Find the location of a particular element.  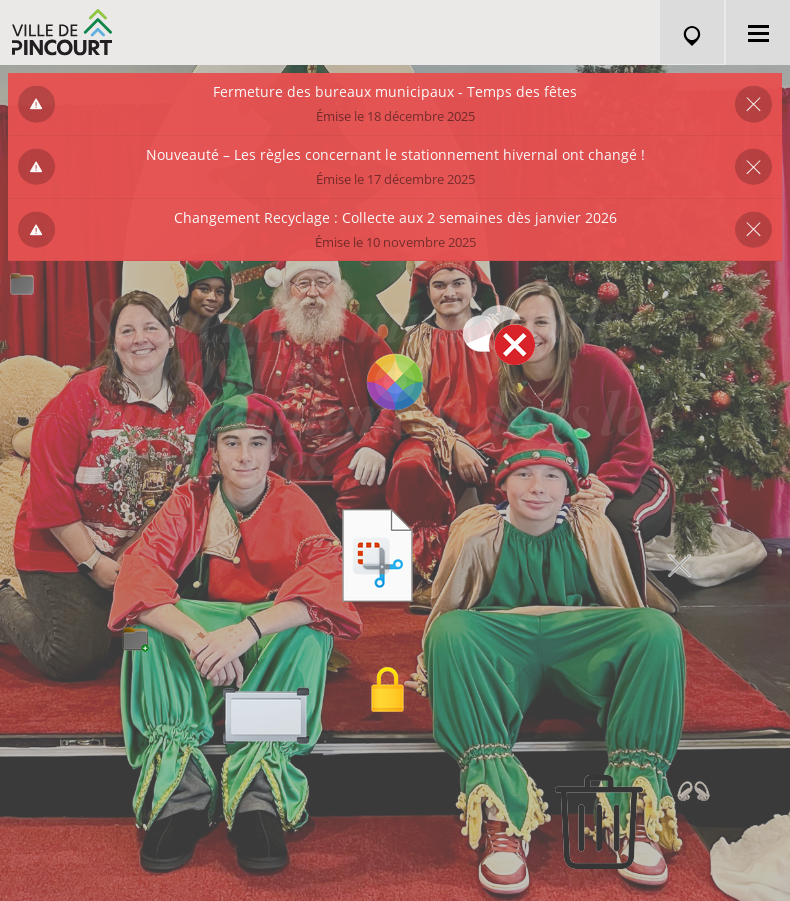

create a new folder is located at coordinates (135, 638).